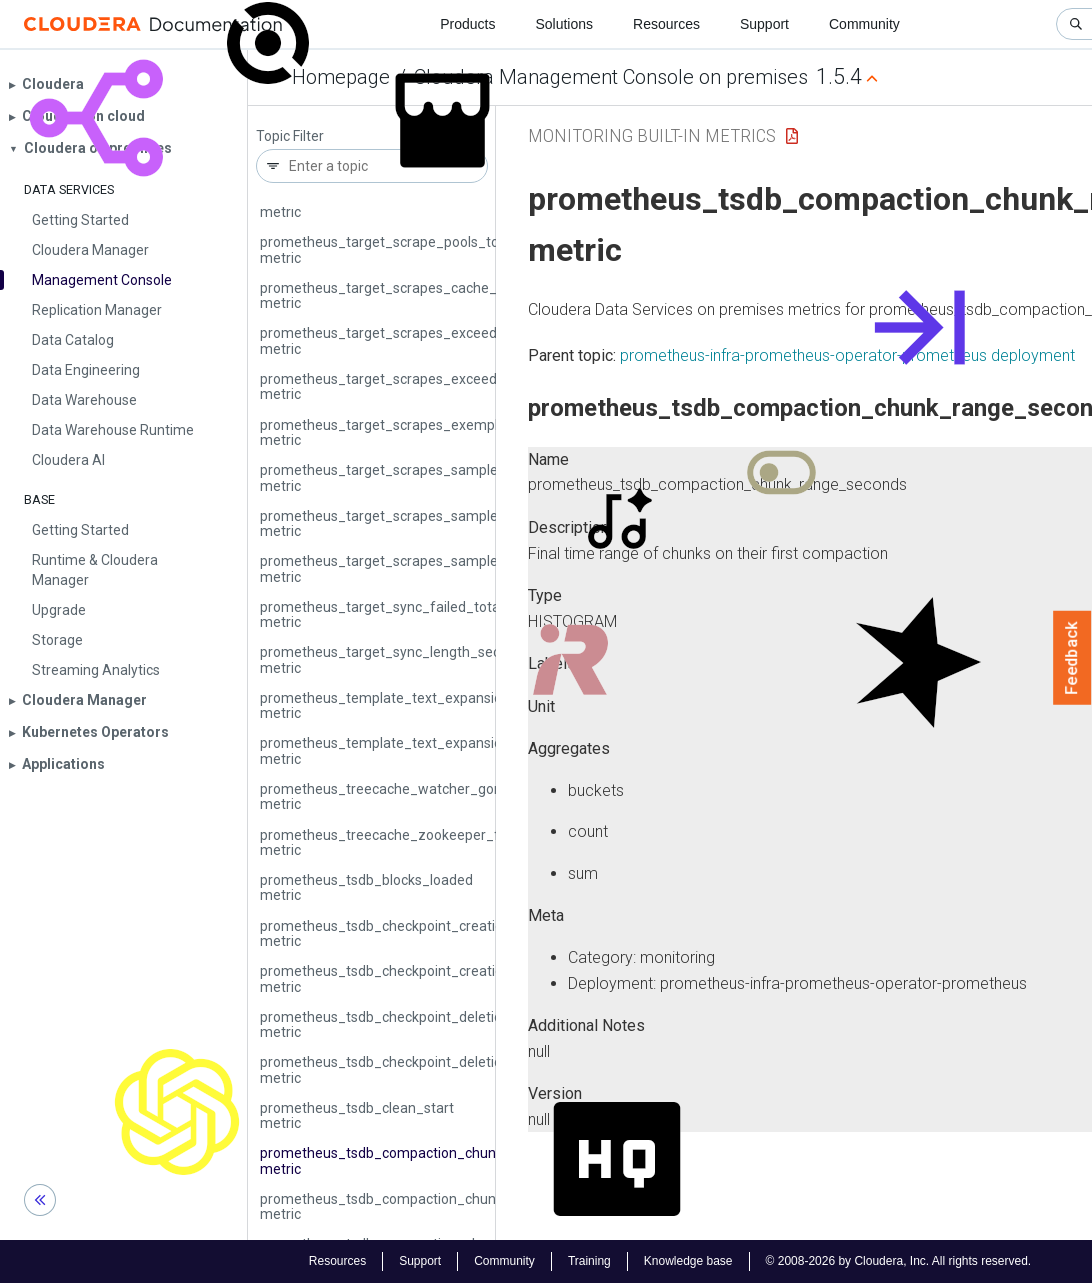  I want to click on open void linux application, so click(268, 43).